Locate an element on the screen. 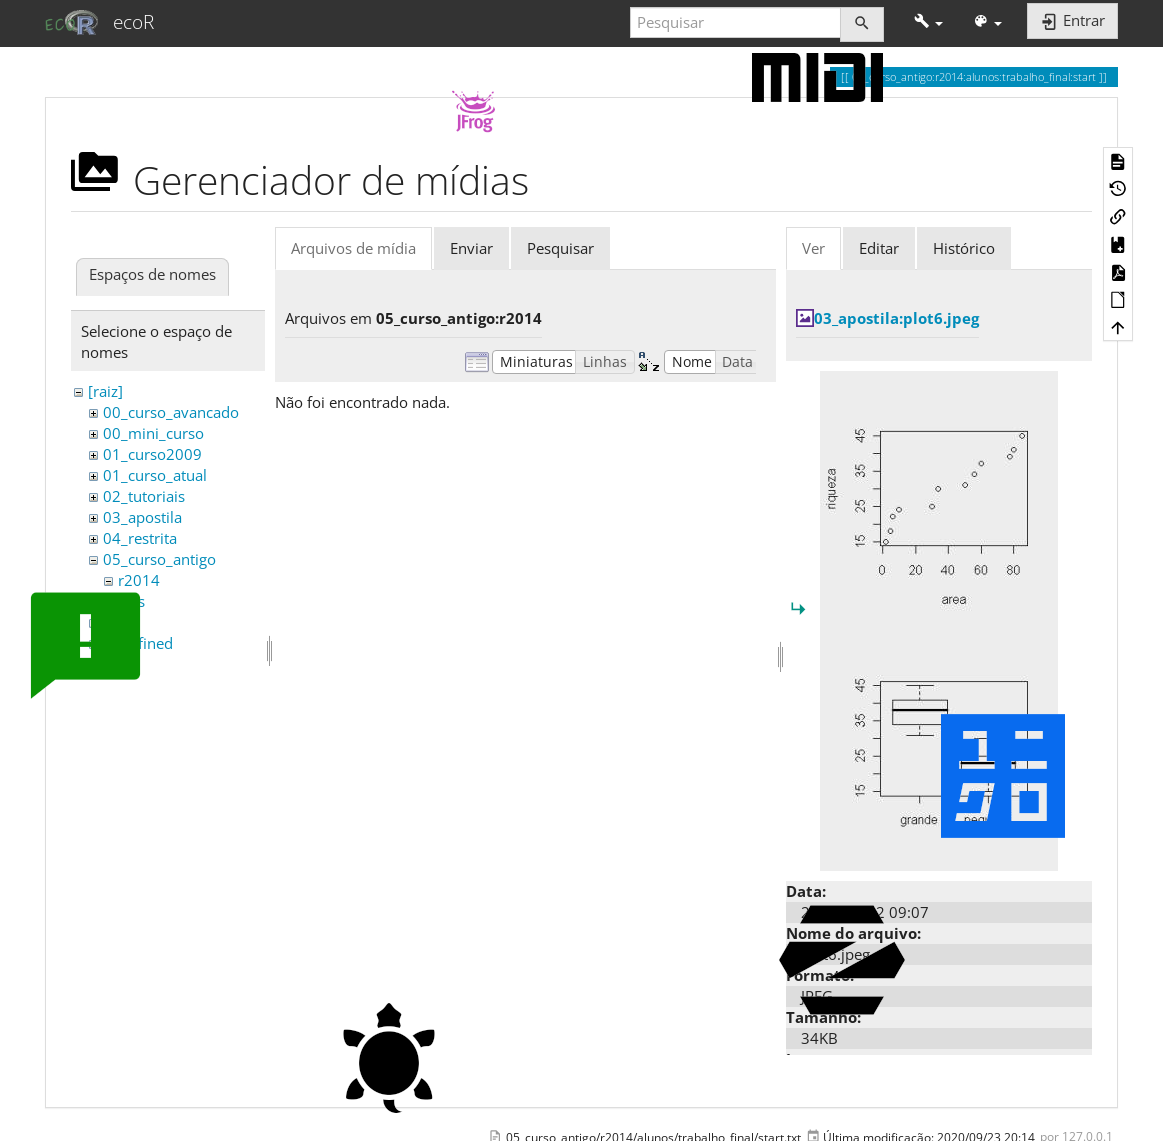  submit feedback or report an issue is located at coordinates (85, 641).